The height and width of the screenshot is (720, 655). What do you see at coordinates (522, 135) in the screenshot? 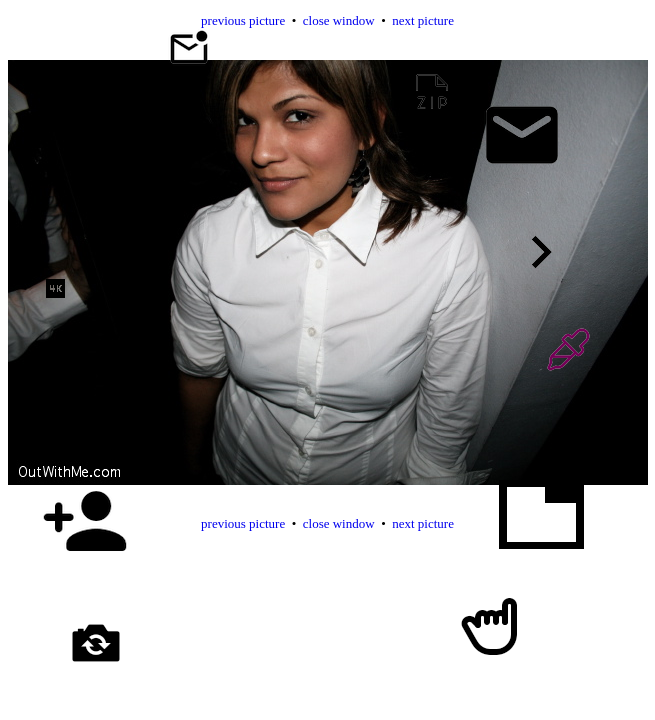
I see `open your email inbox` at bounding box center [522, 135].